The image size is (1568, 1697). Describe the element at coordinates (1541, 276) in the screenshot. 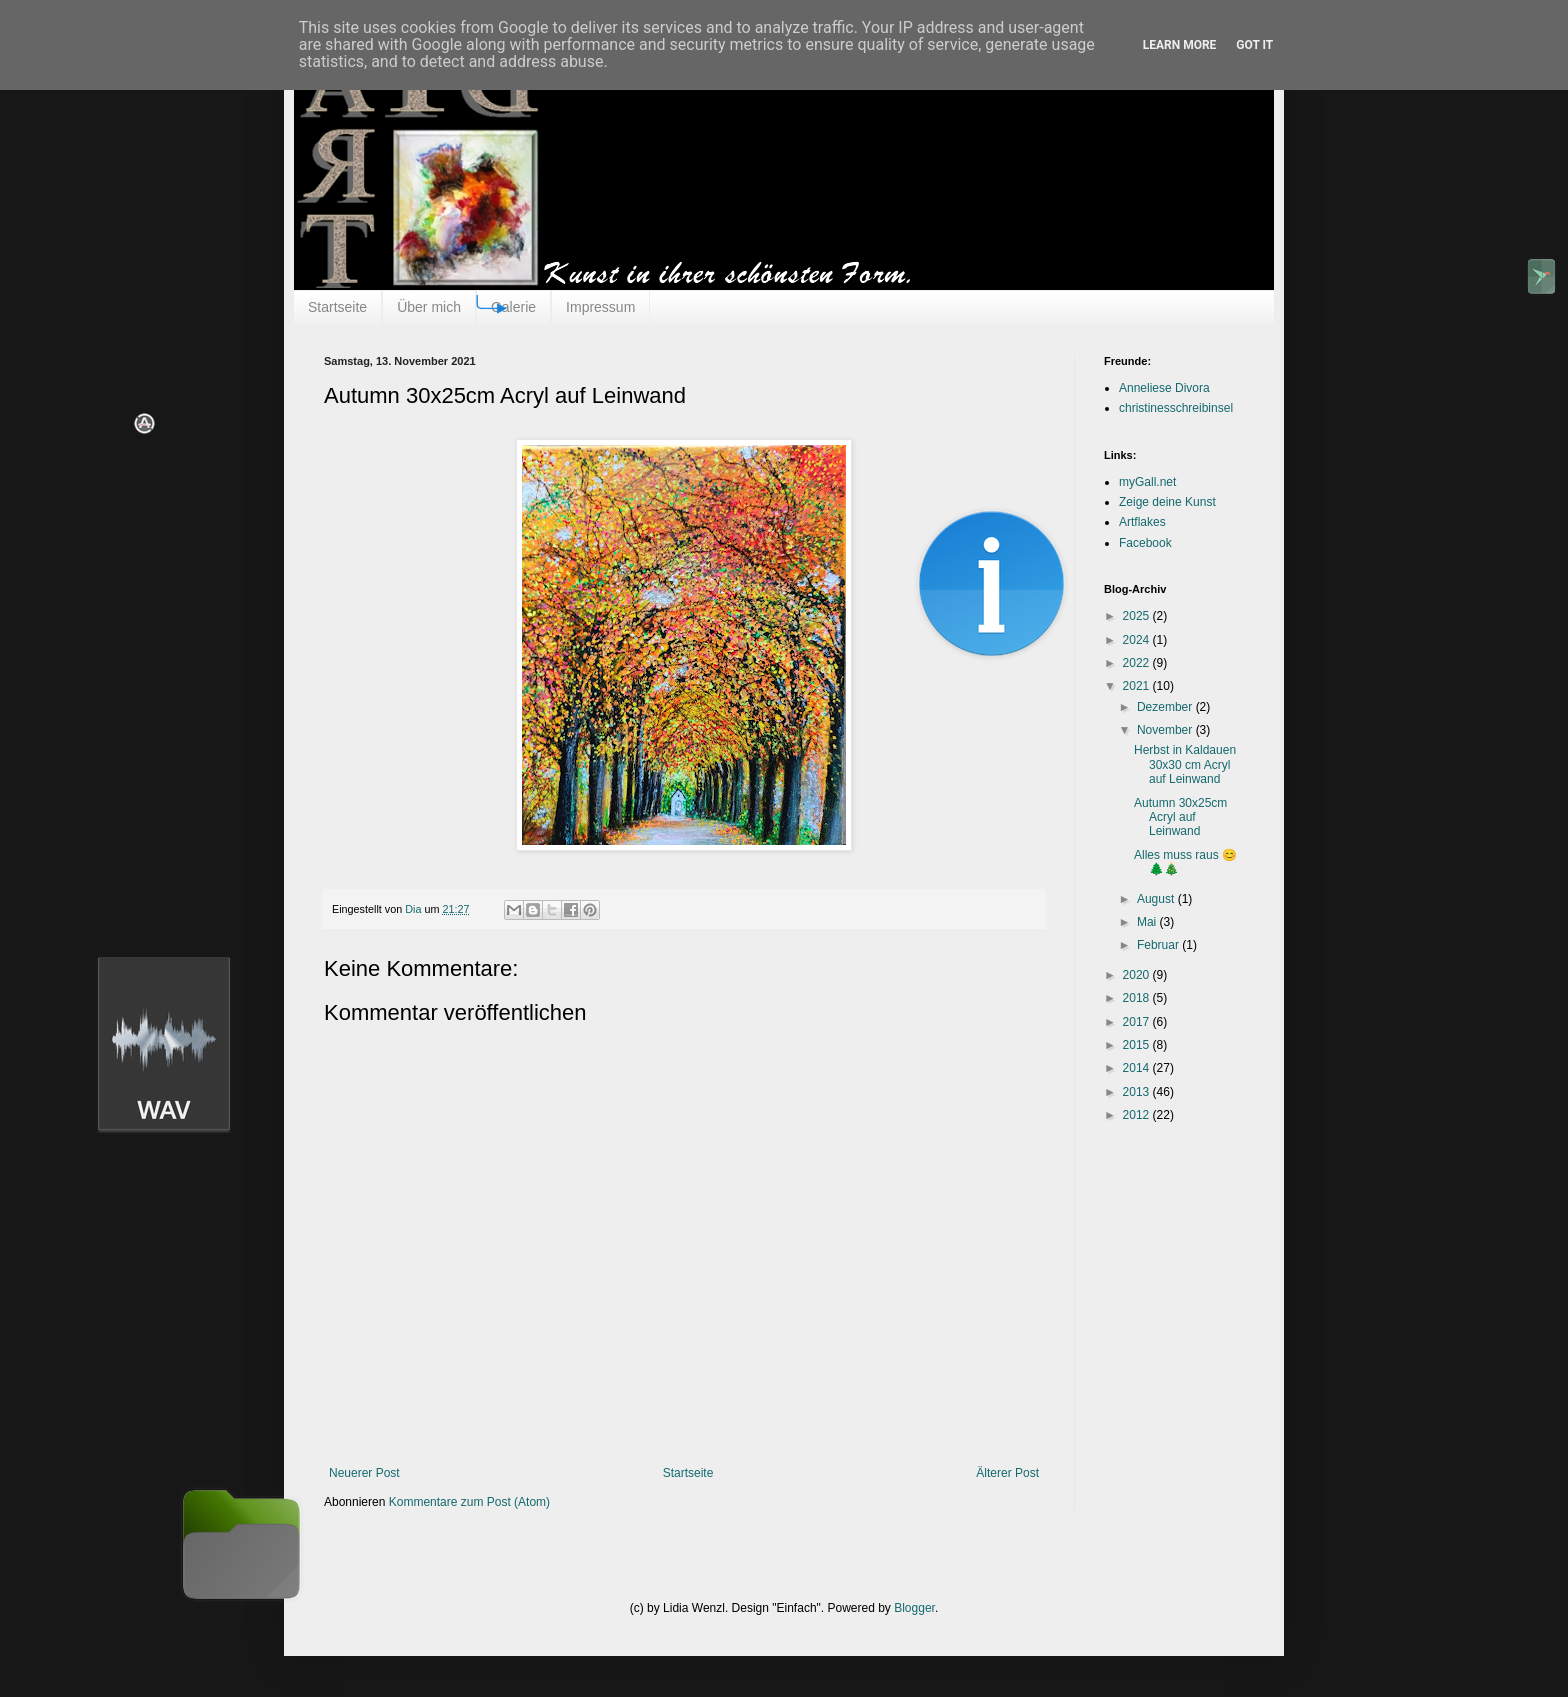

I see `a snap package file for linux software installation` at that location.